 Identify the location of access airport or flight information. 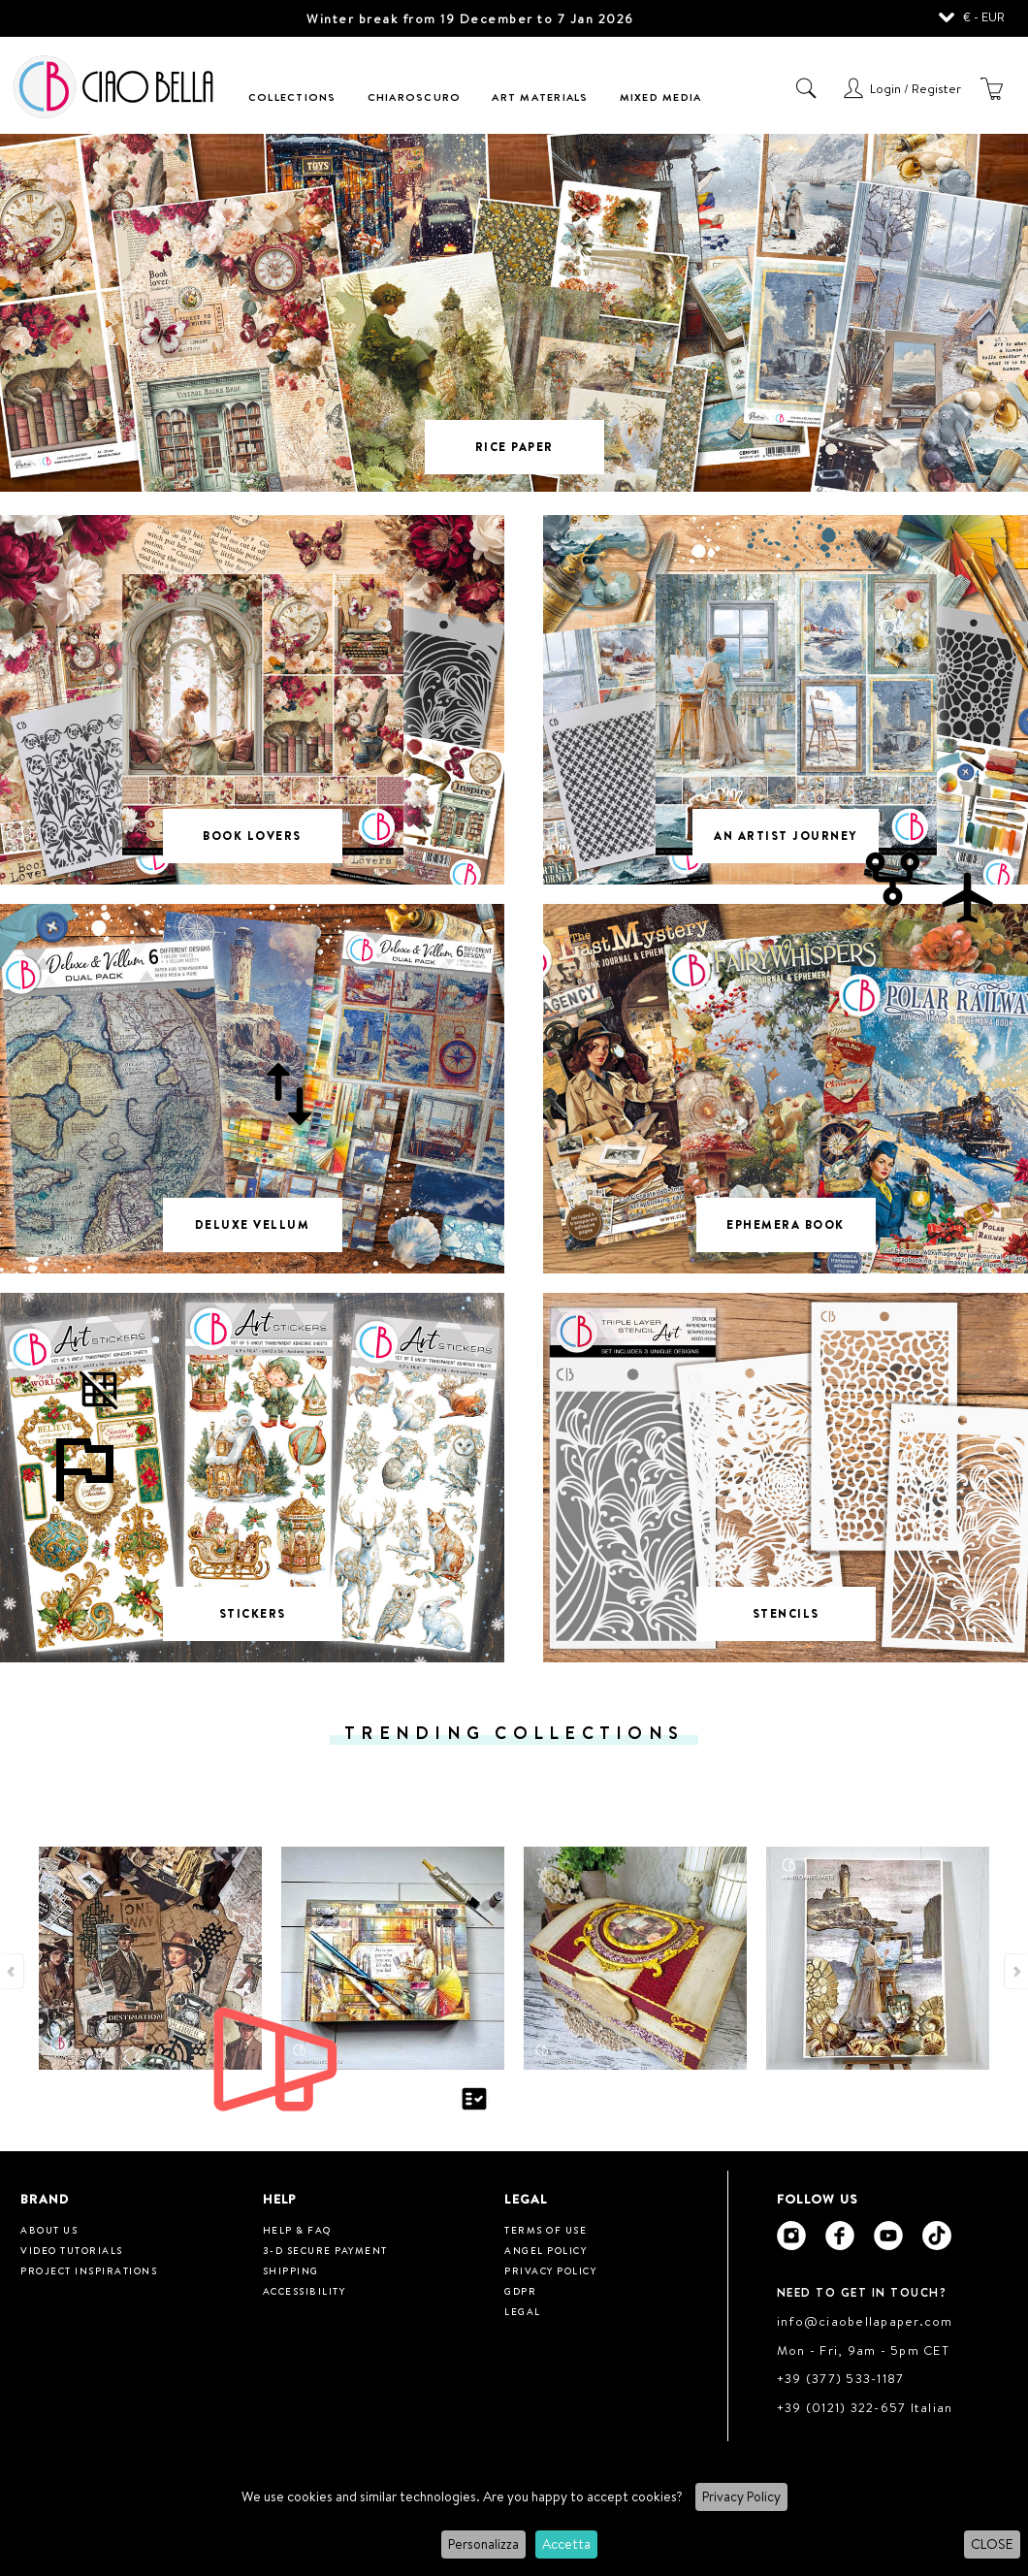
(967, 897).